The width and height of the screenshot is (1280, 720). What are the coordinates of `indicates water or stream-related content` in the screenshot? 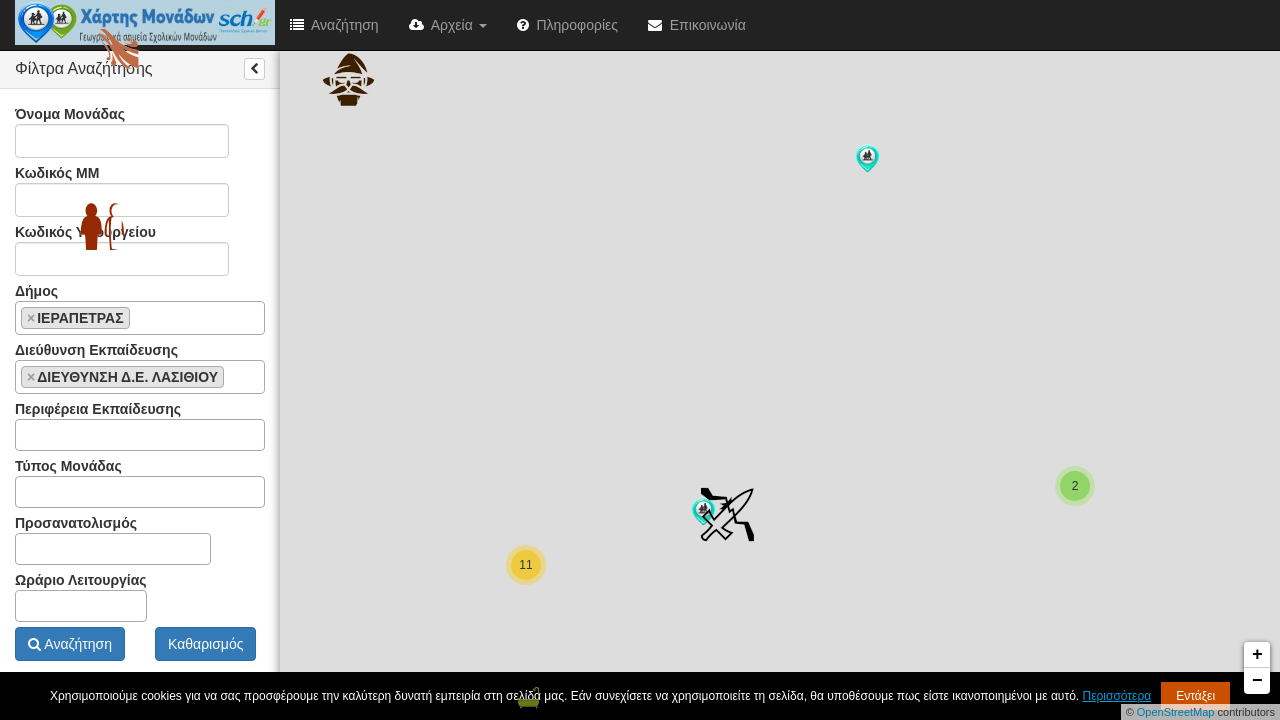 It's located at (118, 48).